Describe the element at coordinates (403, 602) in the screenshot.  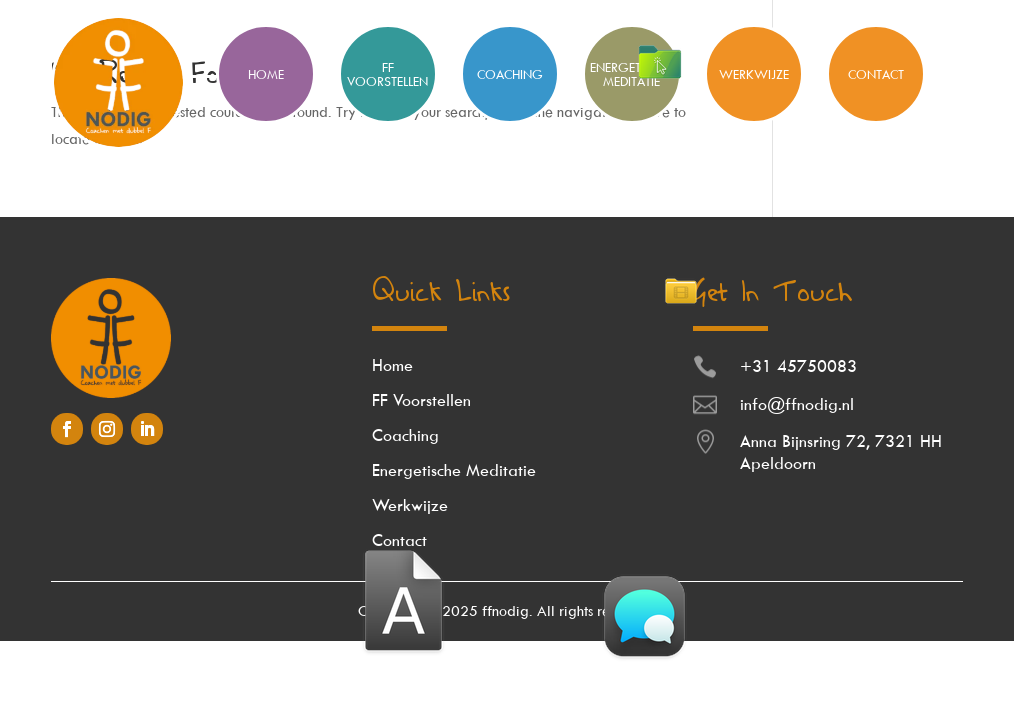
I see `a generic font file` at that location.